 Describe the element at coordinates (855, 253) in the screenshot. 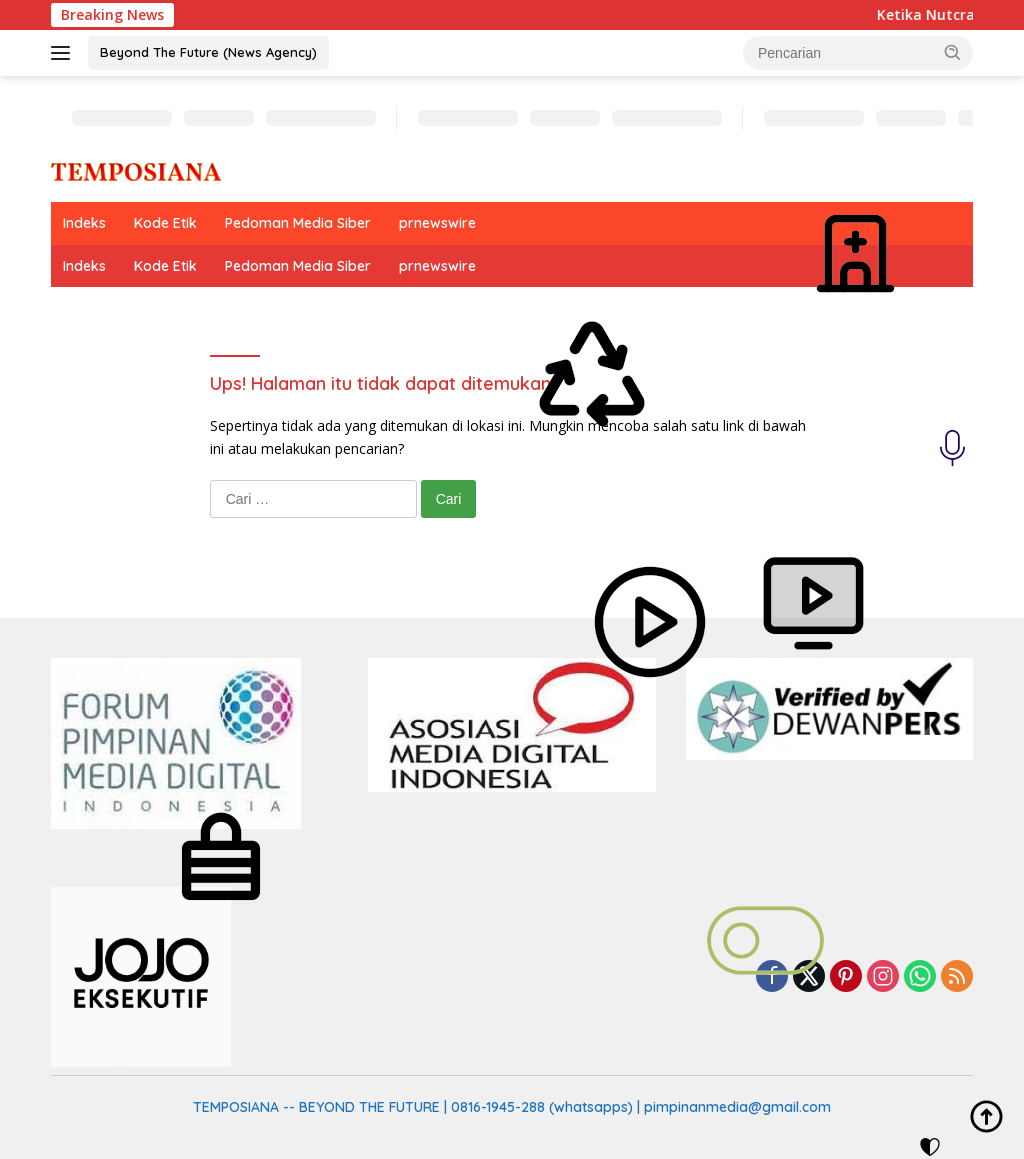

I see `find nearby hospitals or medical facilities` at that location.